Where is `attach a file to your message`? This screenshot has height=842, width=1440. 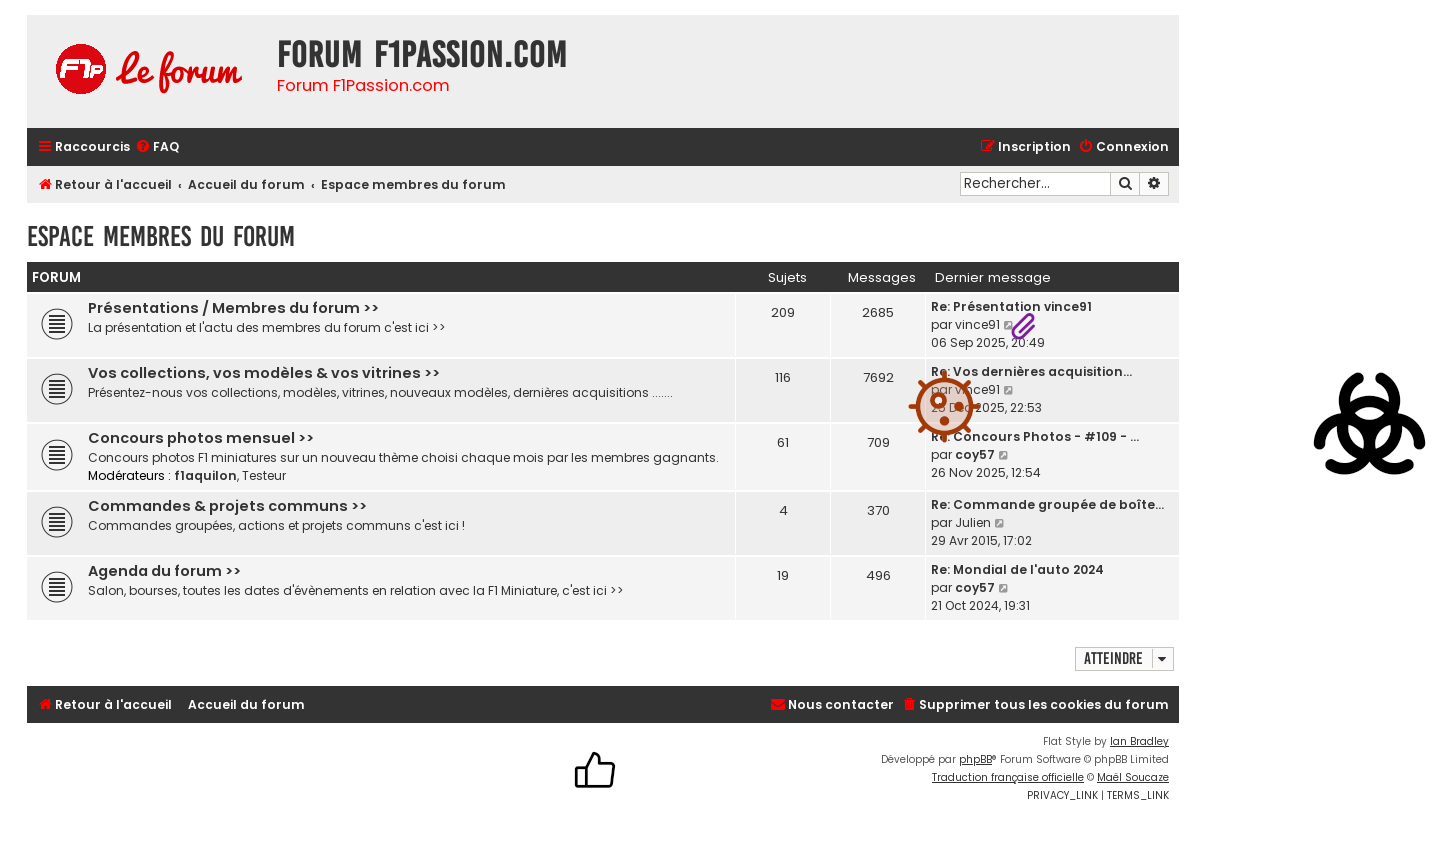
attach a file to your message is located at coordinates (1024, 326).